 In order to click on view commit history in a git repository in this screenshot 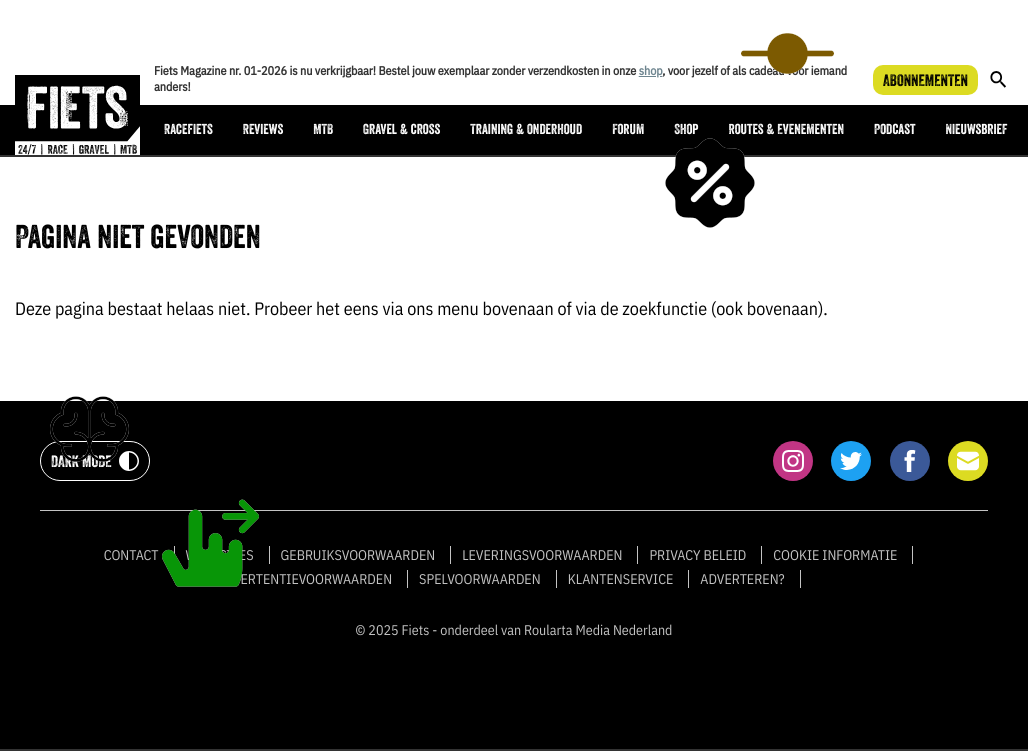, I will do `click(787, 53)`.